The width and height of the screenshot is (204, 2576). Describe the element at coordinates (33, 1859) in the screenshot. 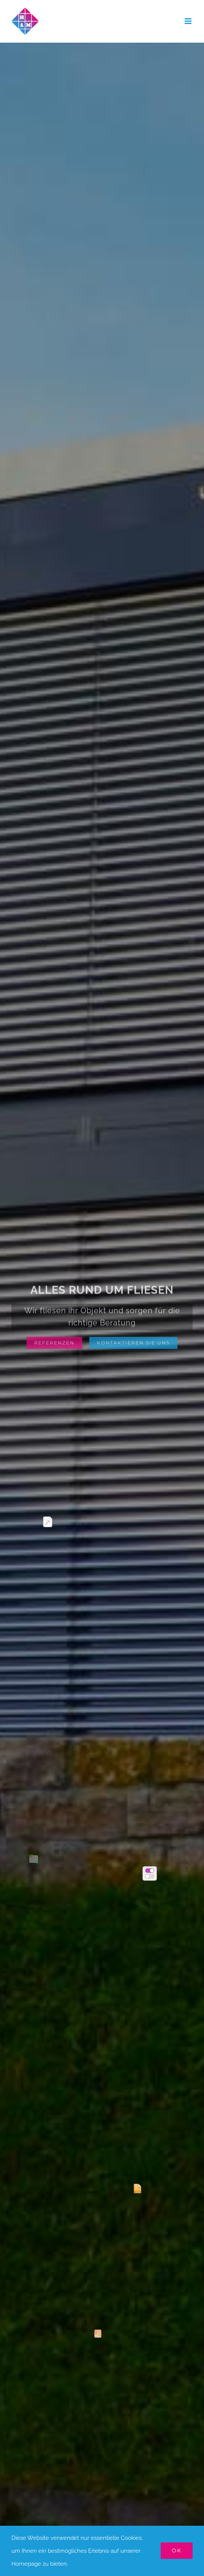

I see `create a new folder` at that location.